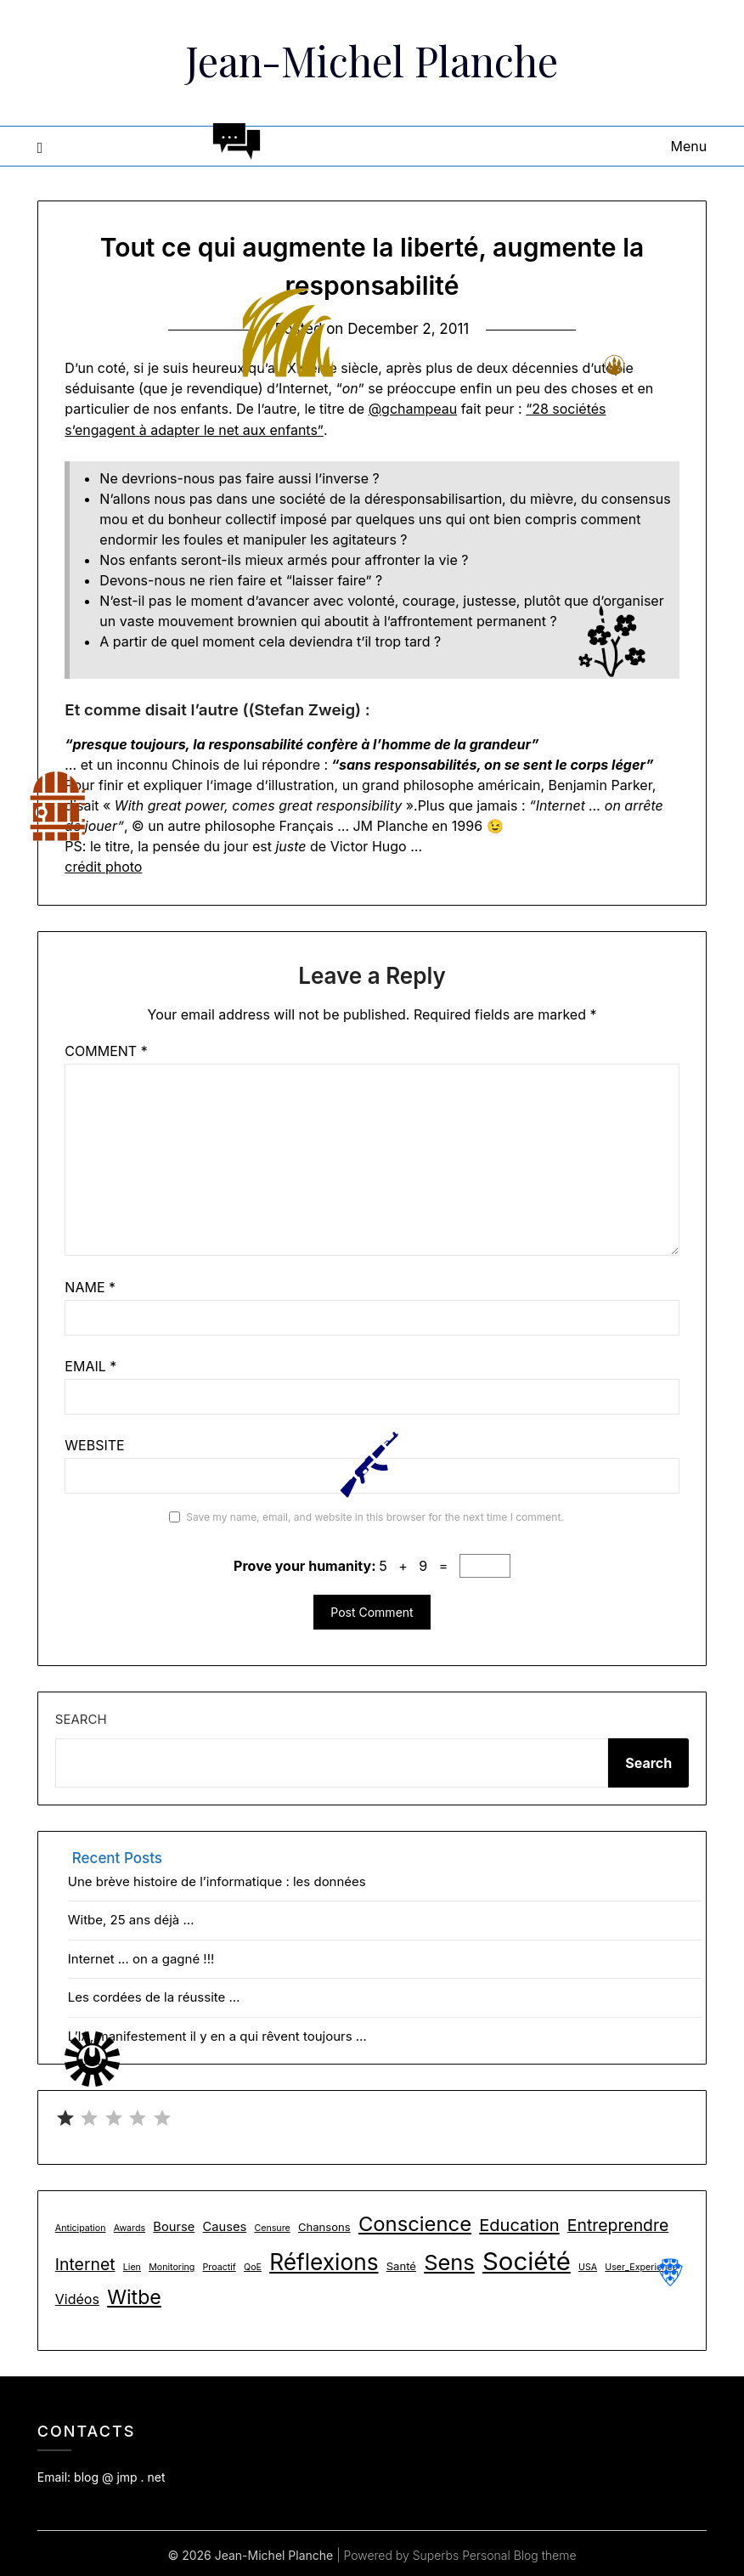  What do you see at coordinates (287, 331) in the screenshot?
I see `activate fire wave attack or ability` at bounding box center [287, 331].